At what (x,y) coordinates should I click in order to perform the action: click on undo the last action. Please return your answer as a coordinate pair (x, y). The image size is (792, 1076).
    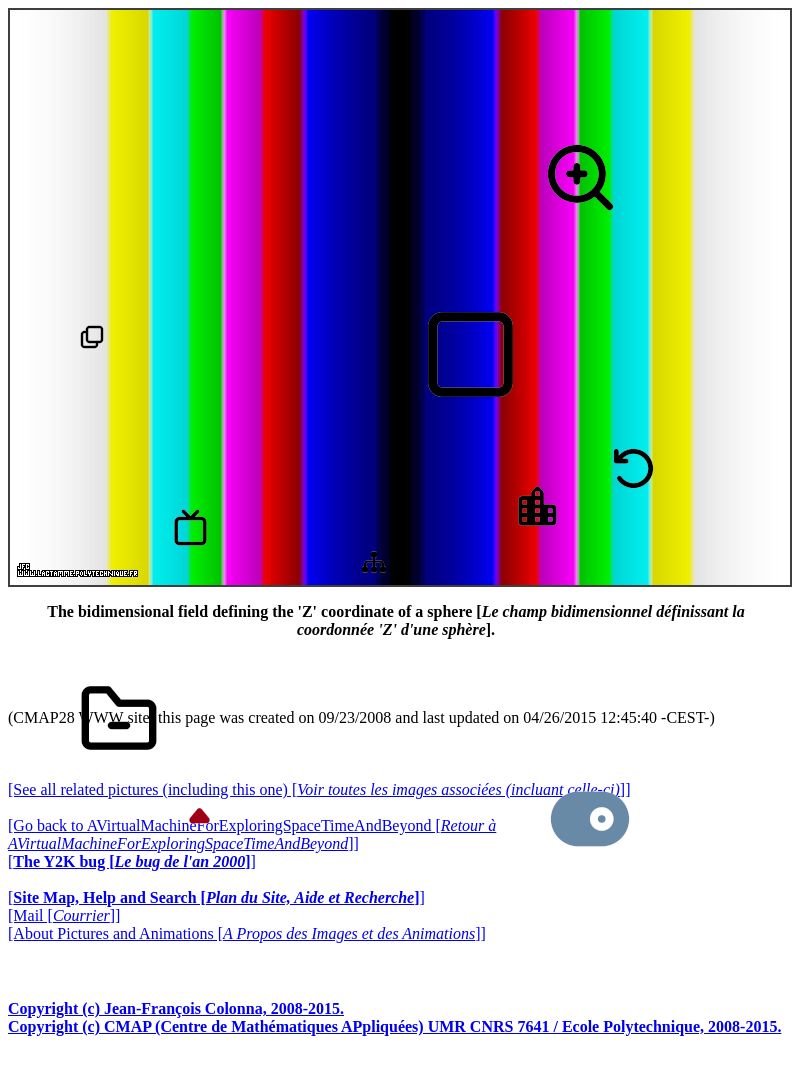
    Looking at the image, I should click on (633, 468).